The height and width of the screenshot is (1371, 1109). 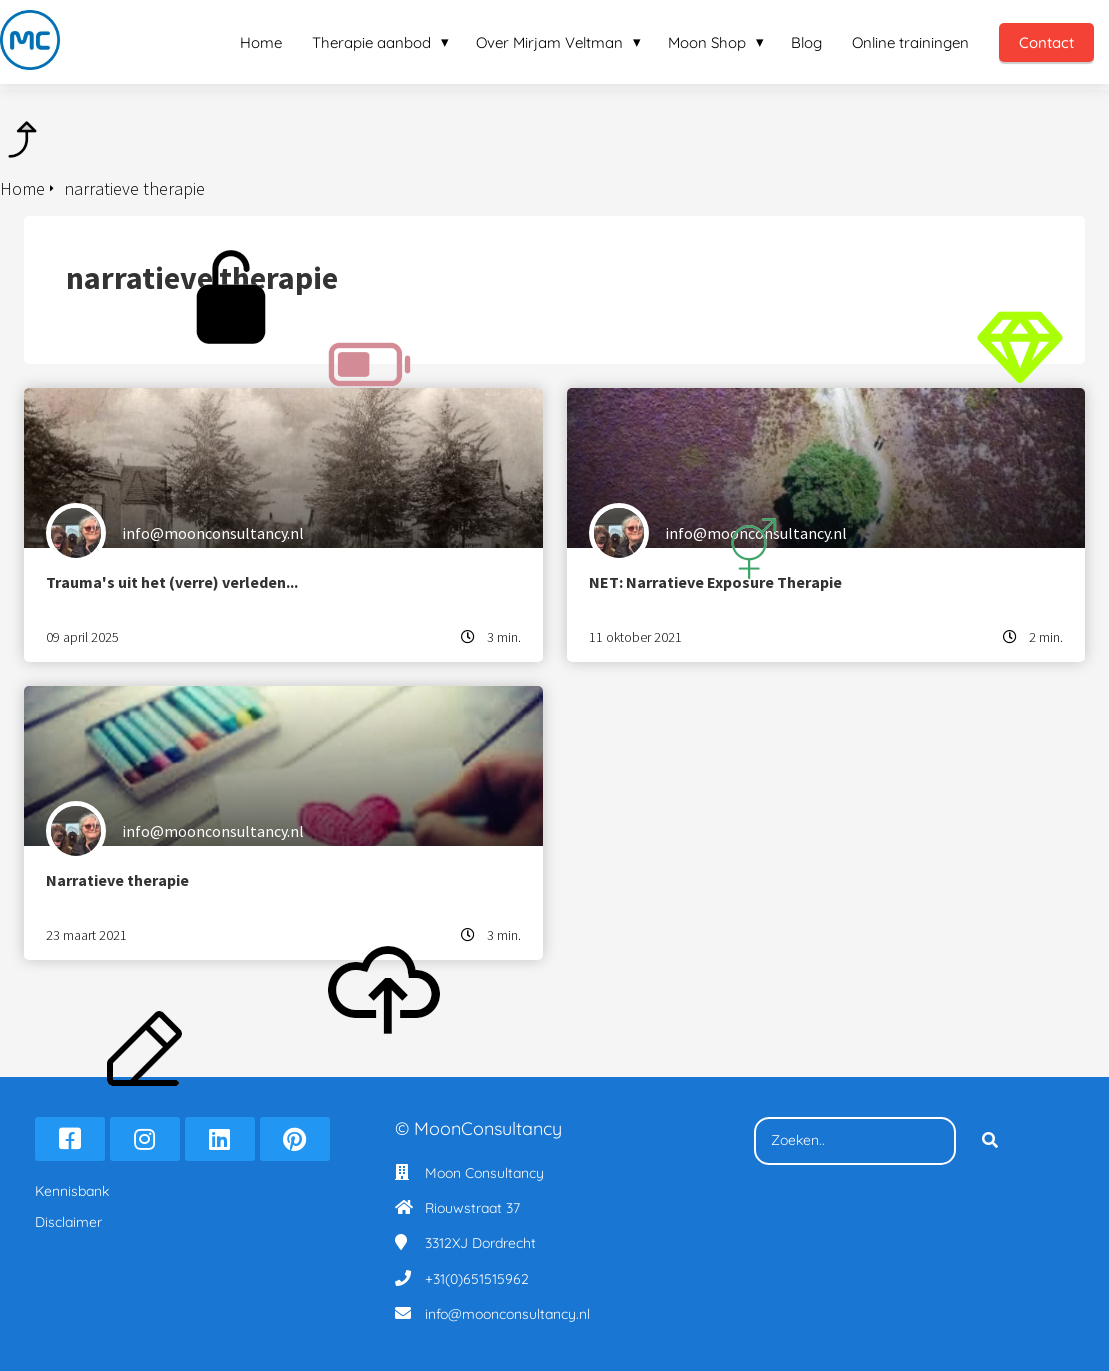 I want to click on indicates battery at 50% charge level, so click(x=369, y=364).